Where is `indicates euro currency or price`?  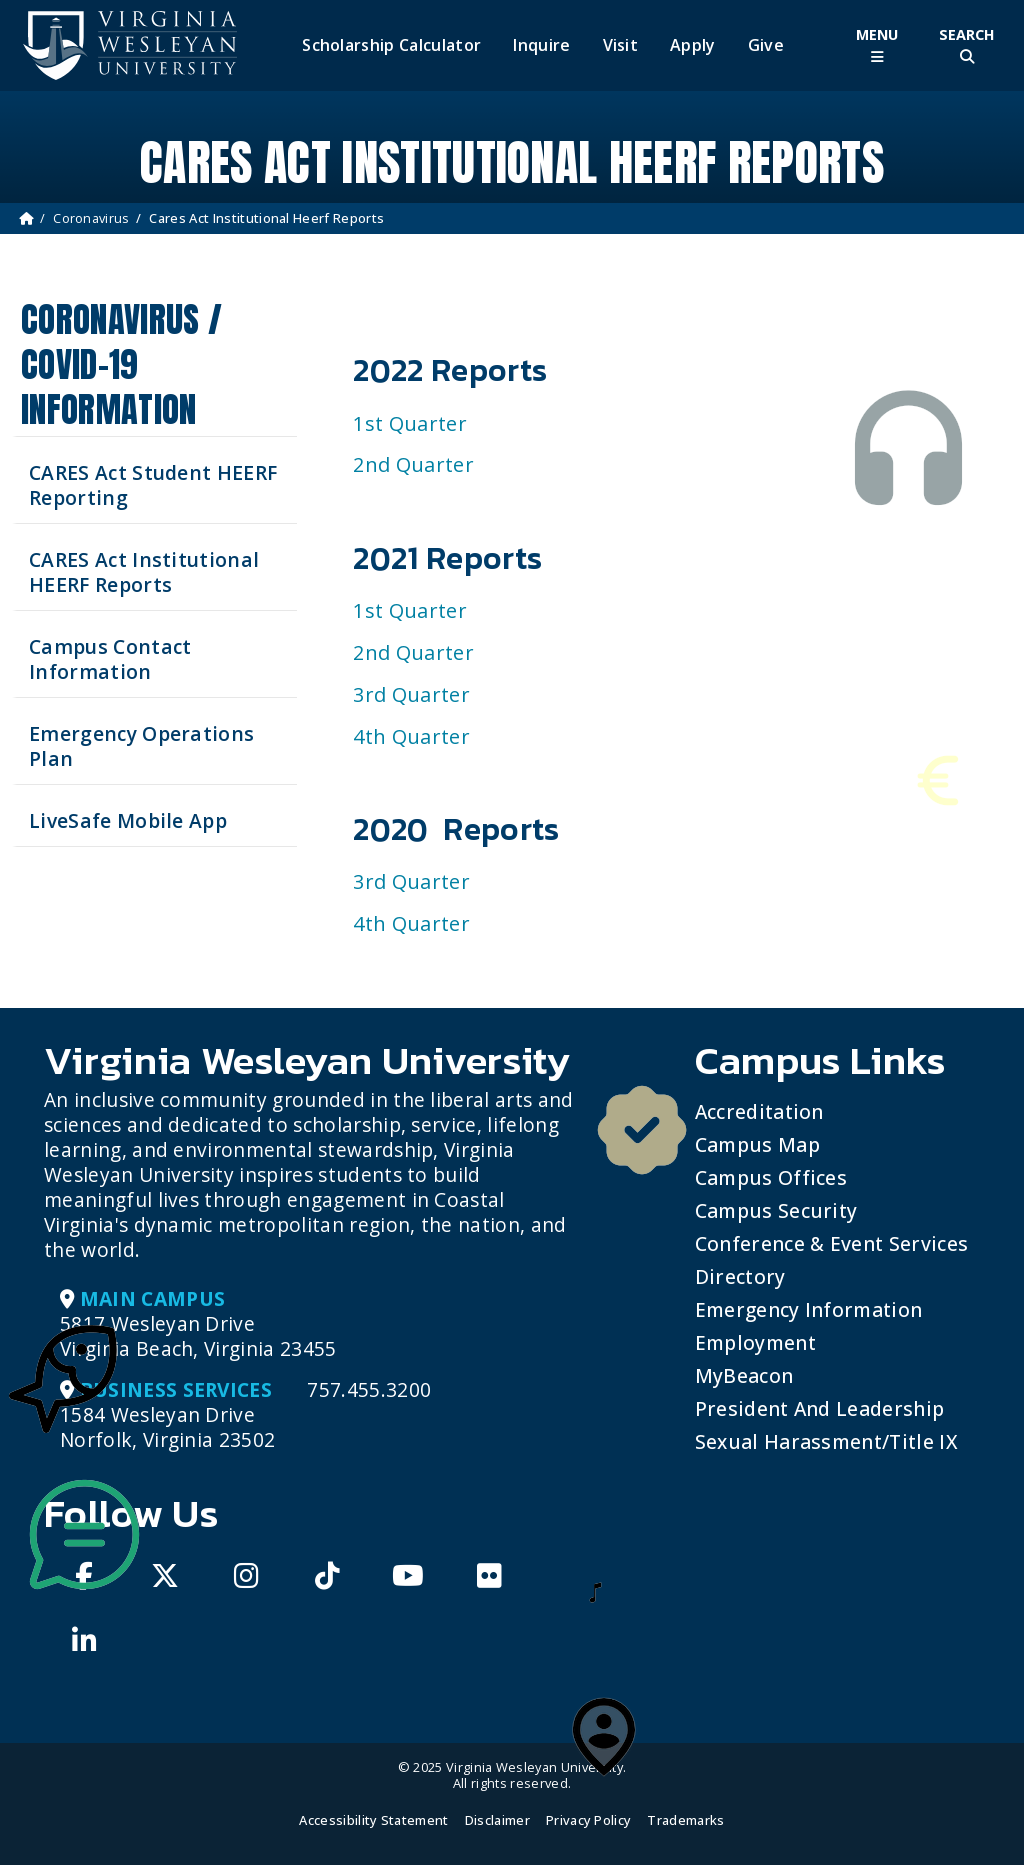 indicates euro currency or price is located at coordinates (940, 780).